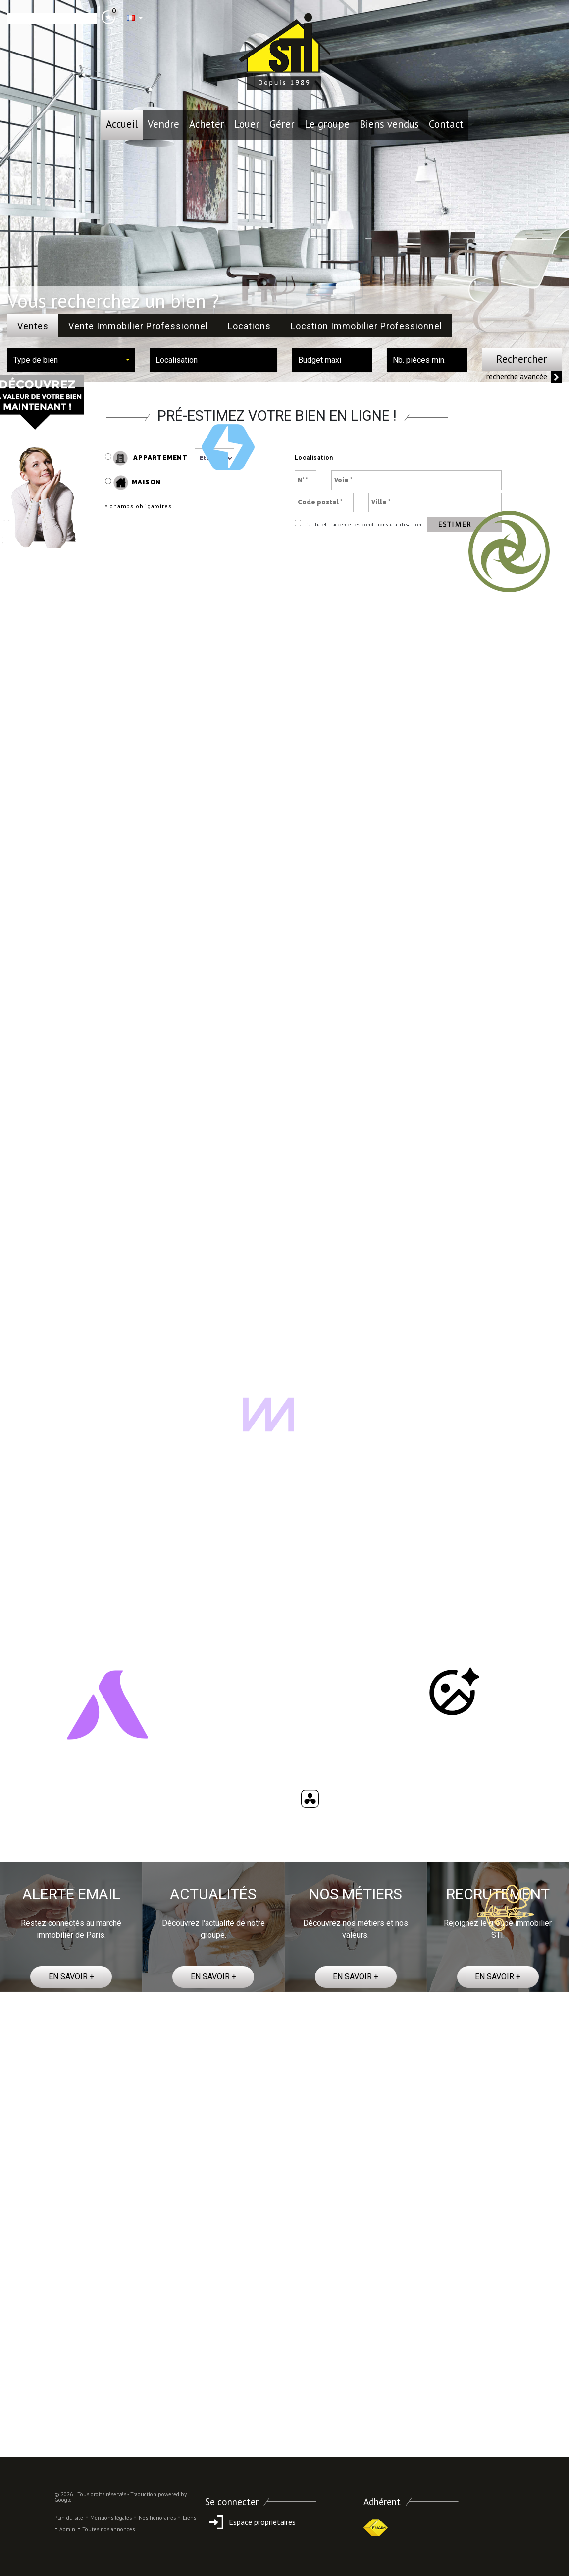 The width and height of the screenshot is (569, 2576). Describe the element at coordinates (107, 1705) in the screenshot. I see `akasa air airline logo` at that location.